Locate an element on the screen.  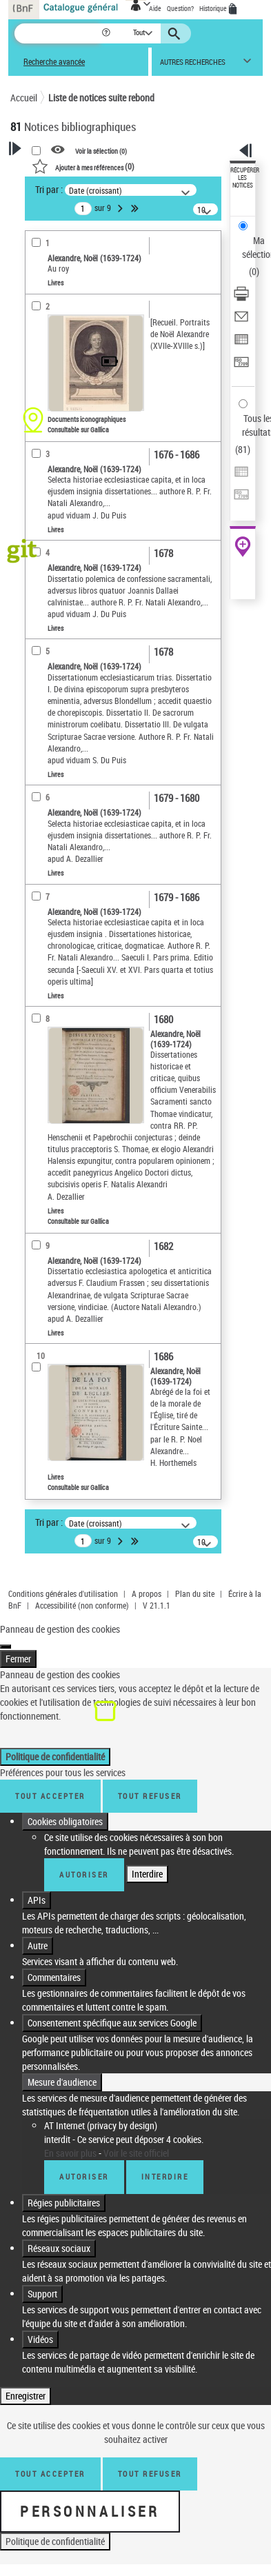
view location on map is located at coordinates (33, 420).